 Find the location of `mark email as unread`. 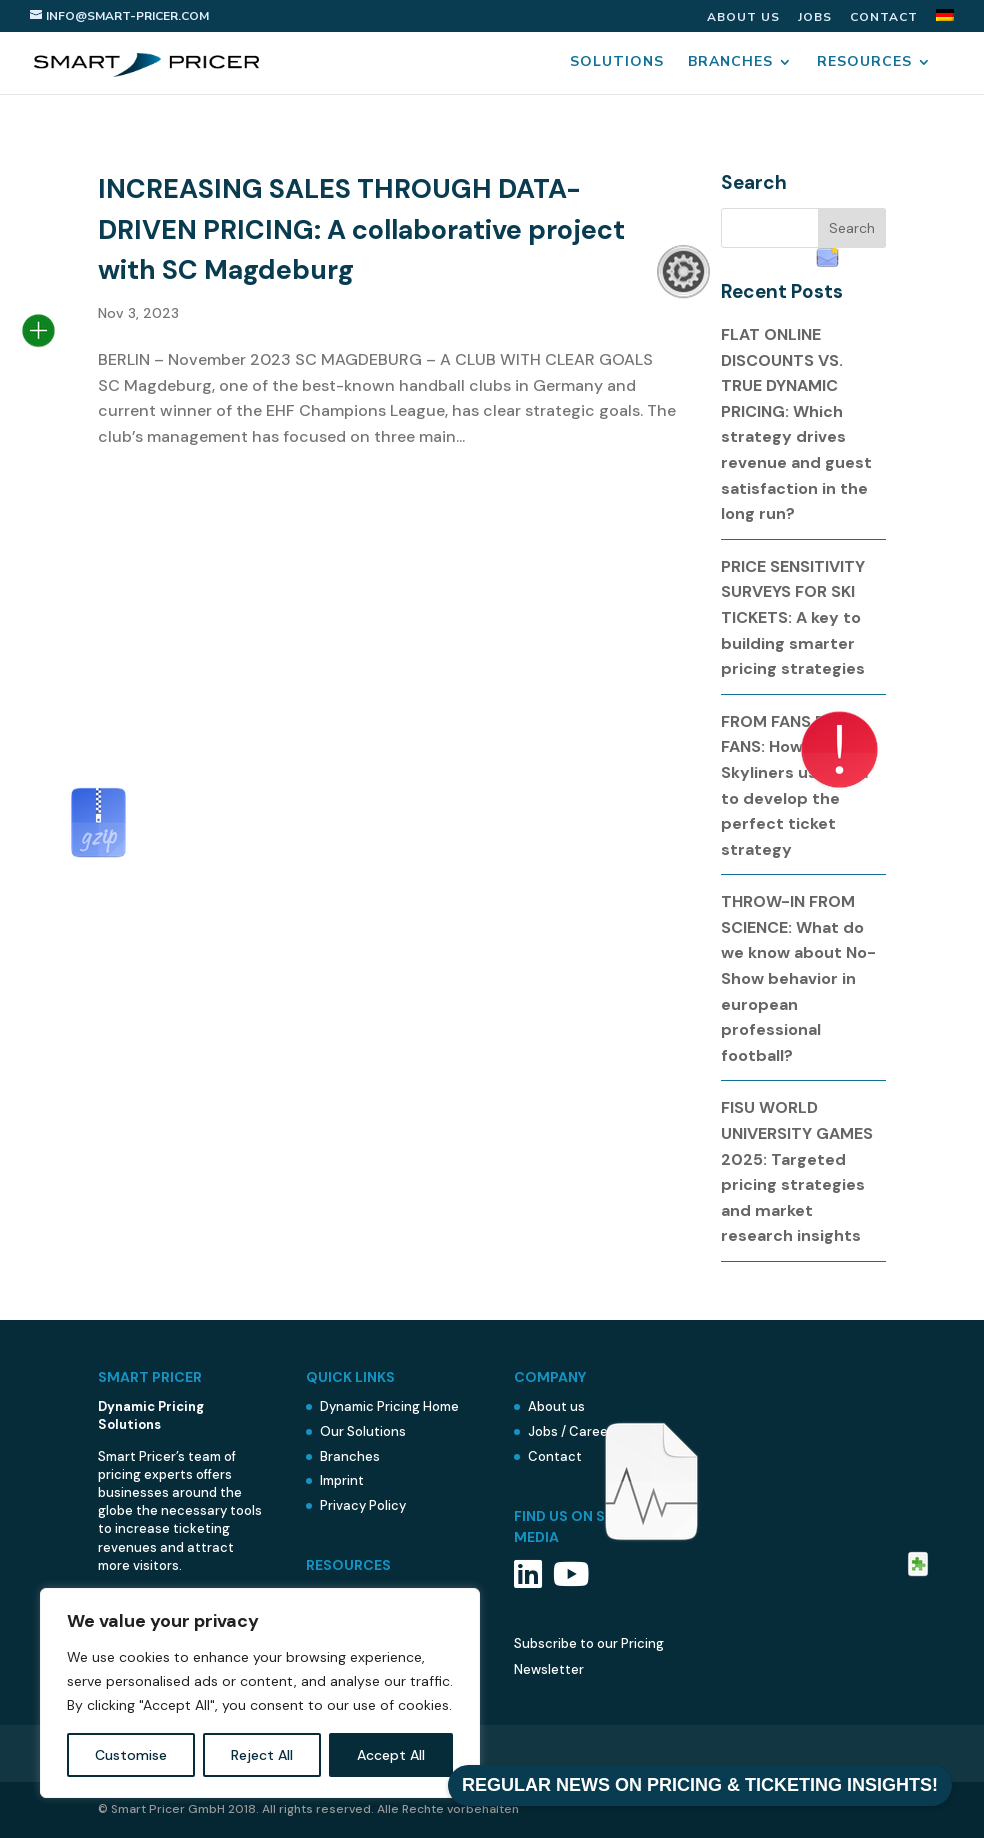

mark email as unread is located at coordinates (827, 257).